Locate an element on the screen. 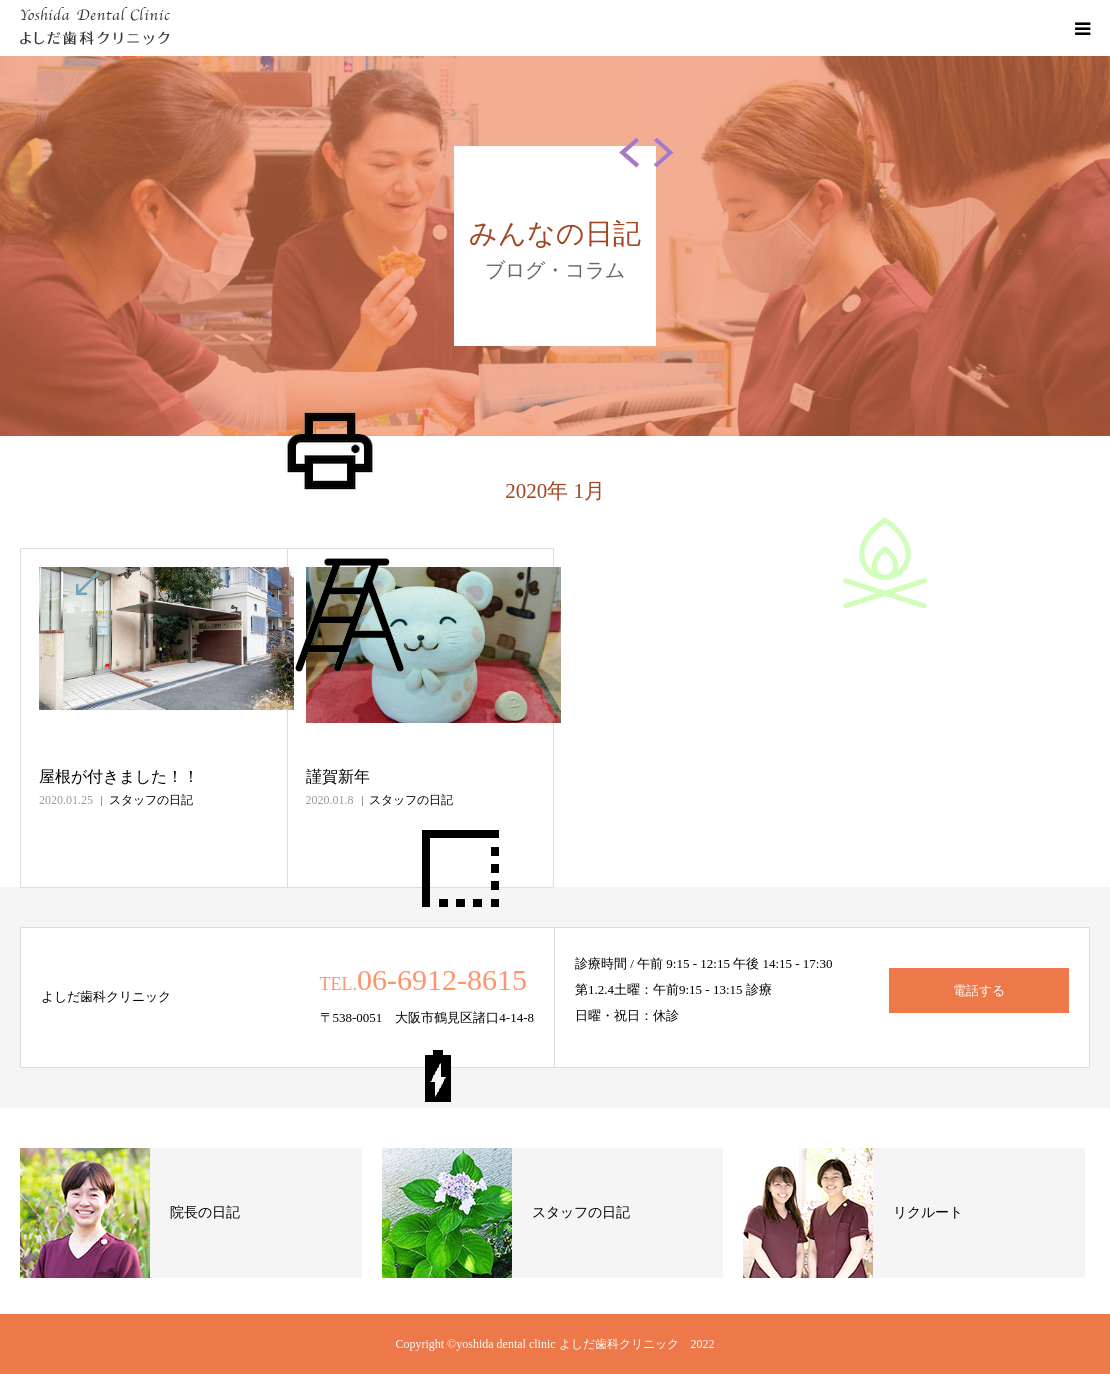  print this document is located at coordinates (330, 451).